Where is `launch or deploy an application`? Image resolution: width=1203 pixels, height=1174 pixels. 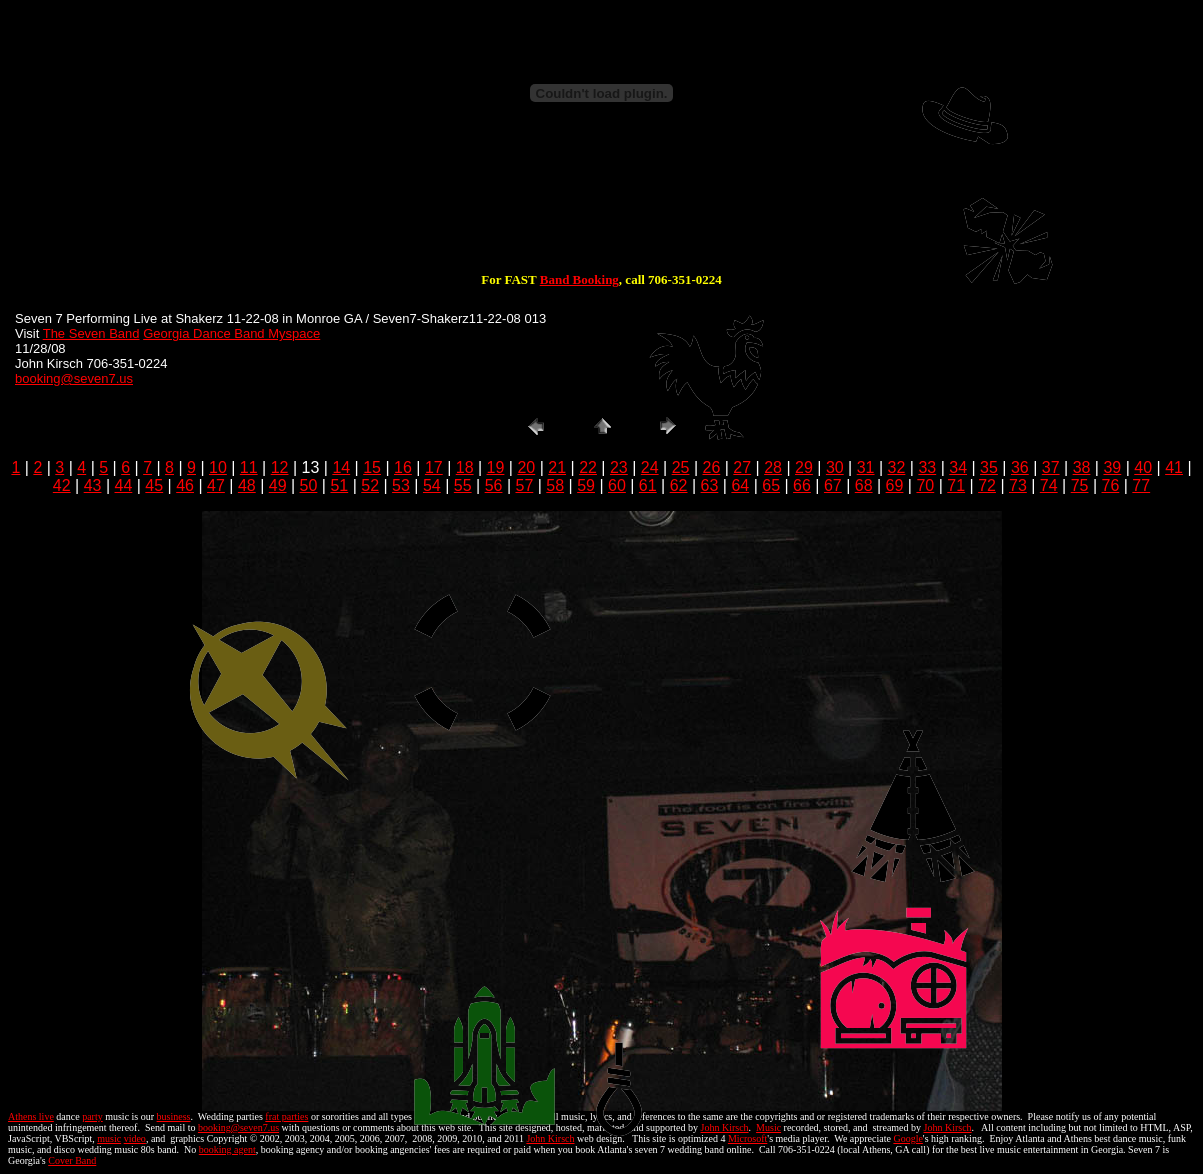
launch or deploy an application is located at coordinates (484, 1054).